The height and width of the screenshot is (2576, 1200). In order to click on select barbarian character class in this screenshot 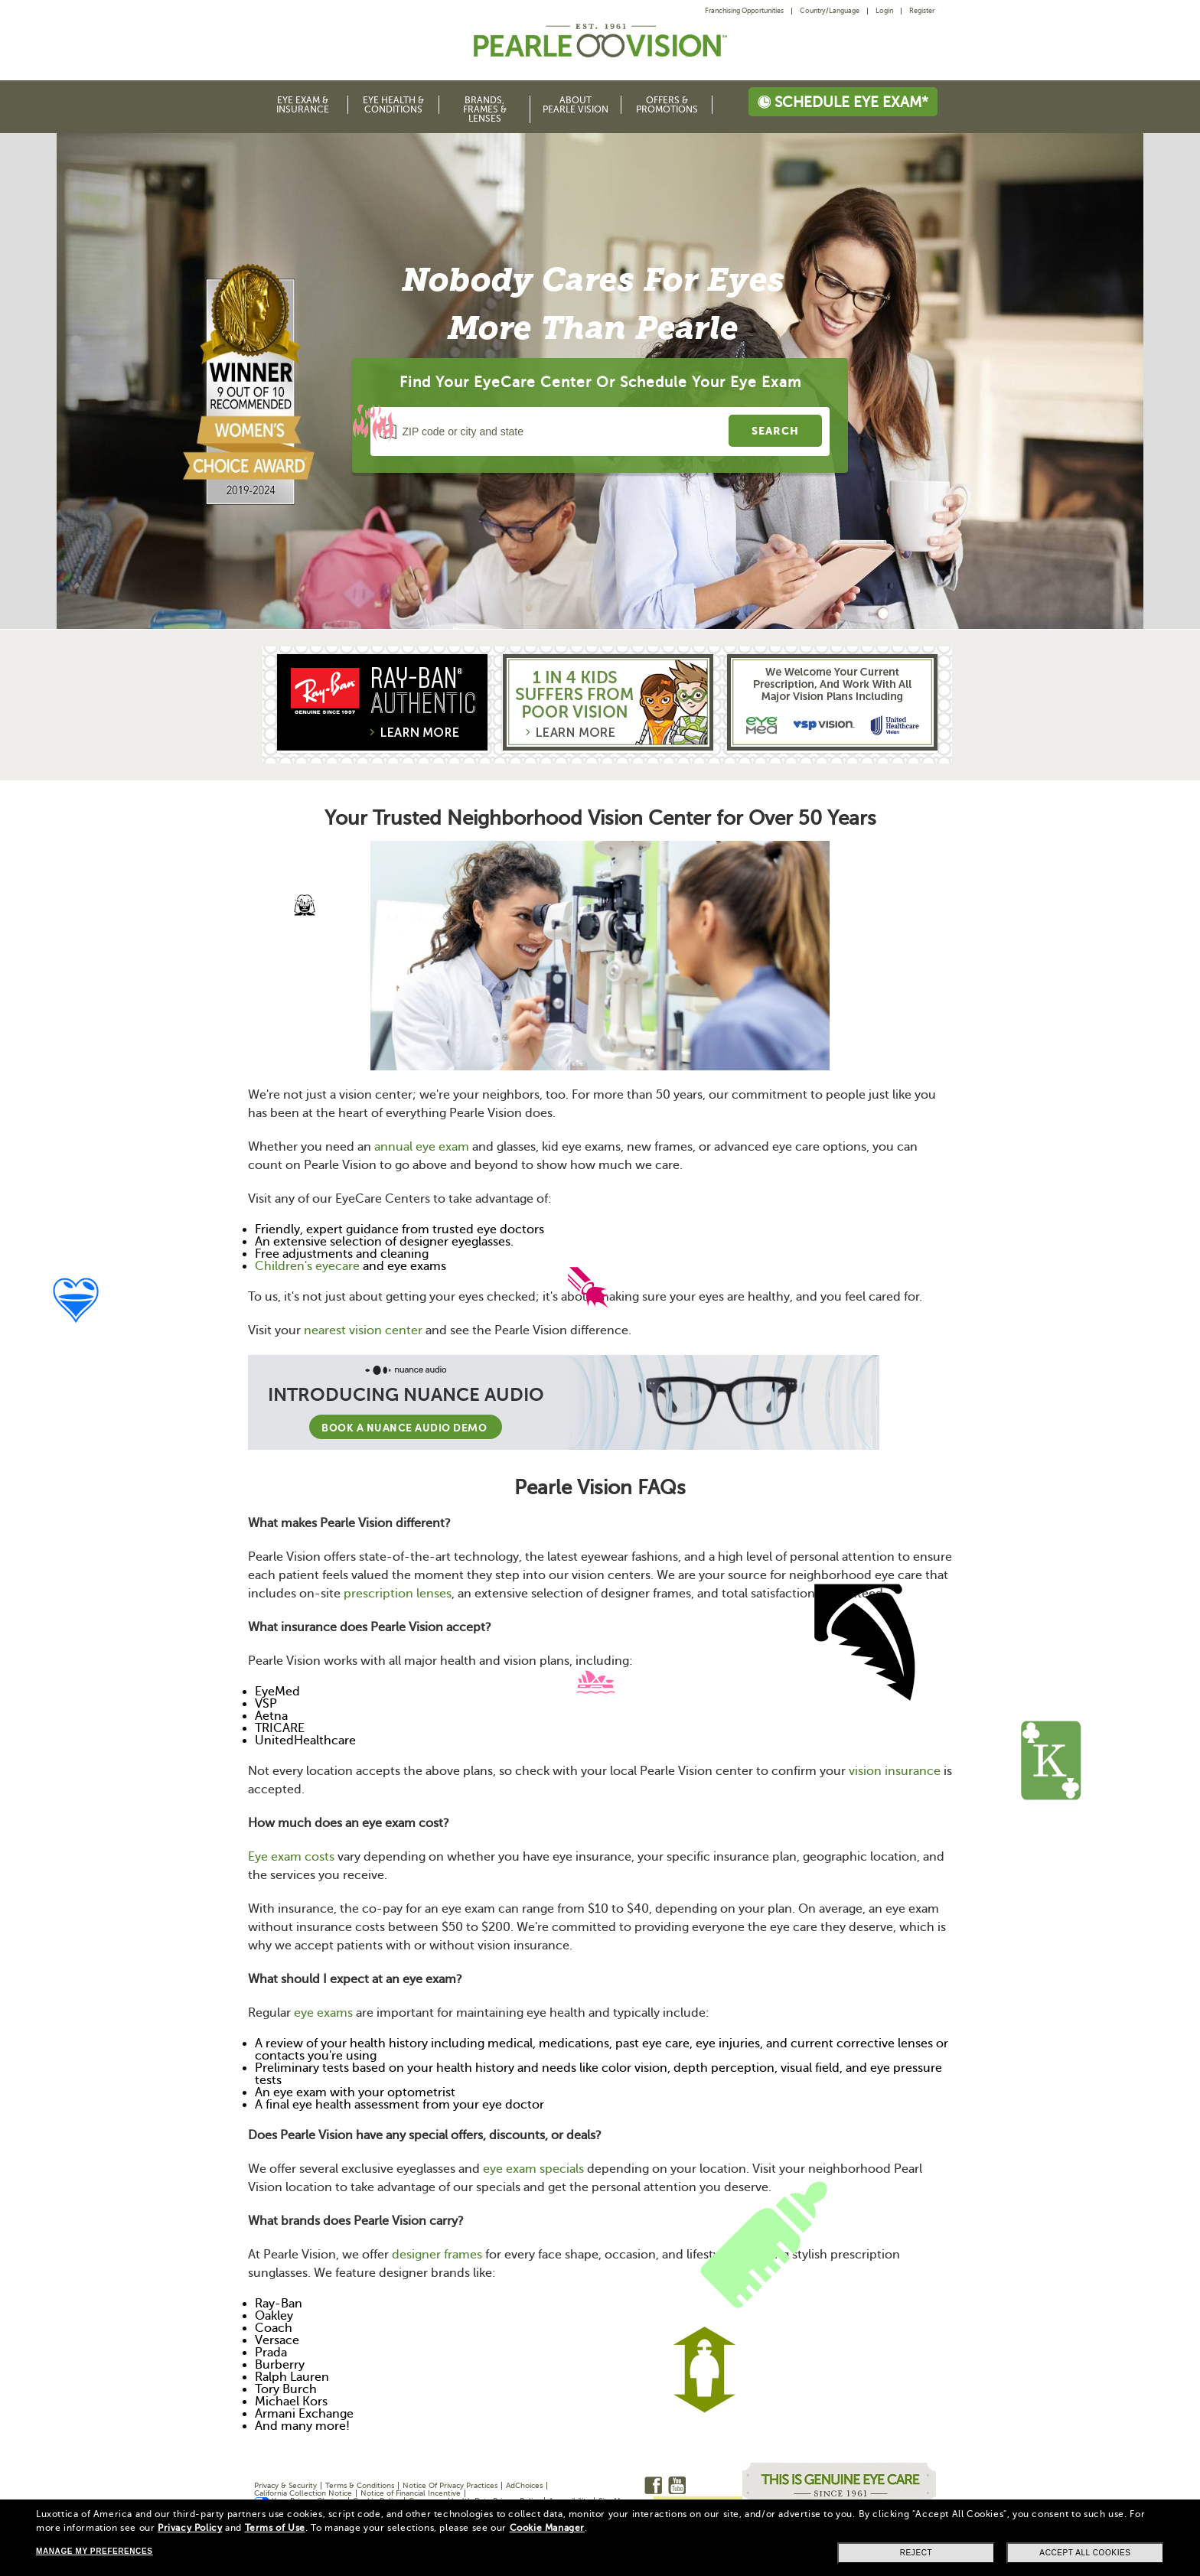, I will do `click(305, 905)`.